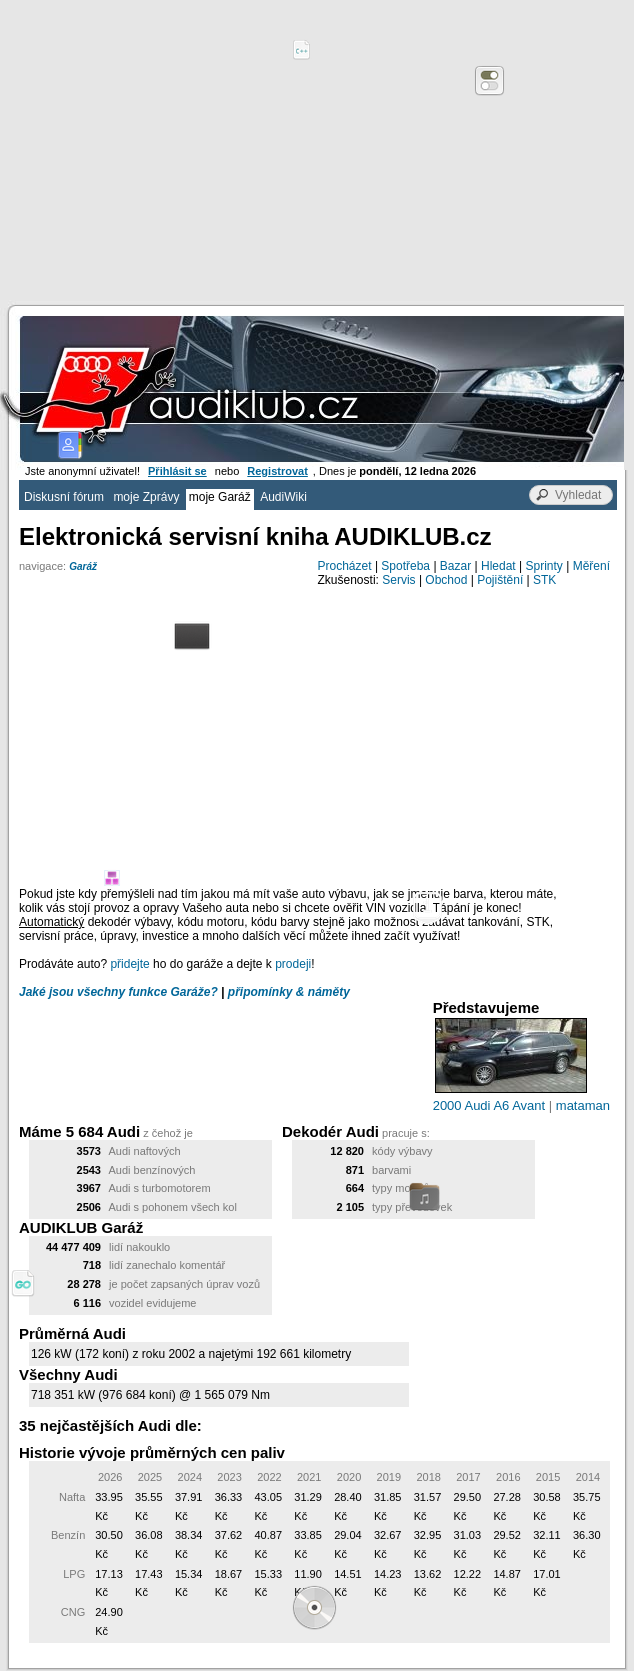 Image resolution: width=634 pixels, height=1671 pixels. Describe the element at coordinates (424, 1196) in the screenshot. I see `open your music folder` at that location.